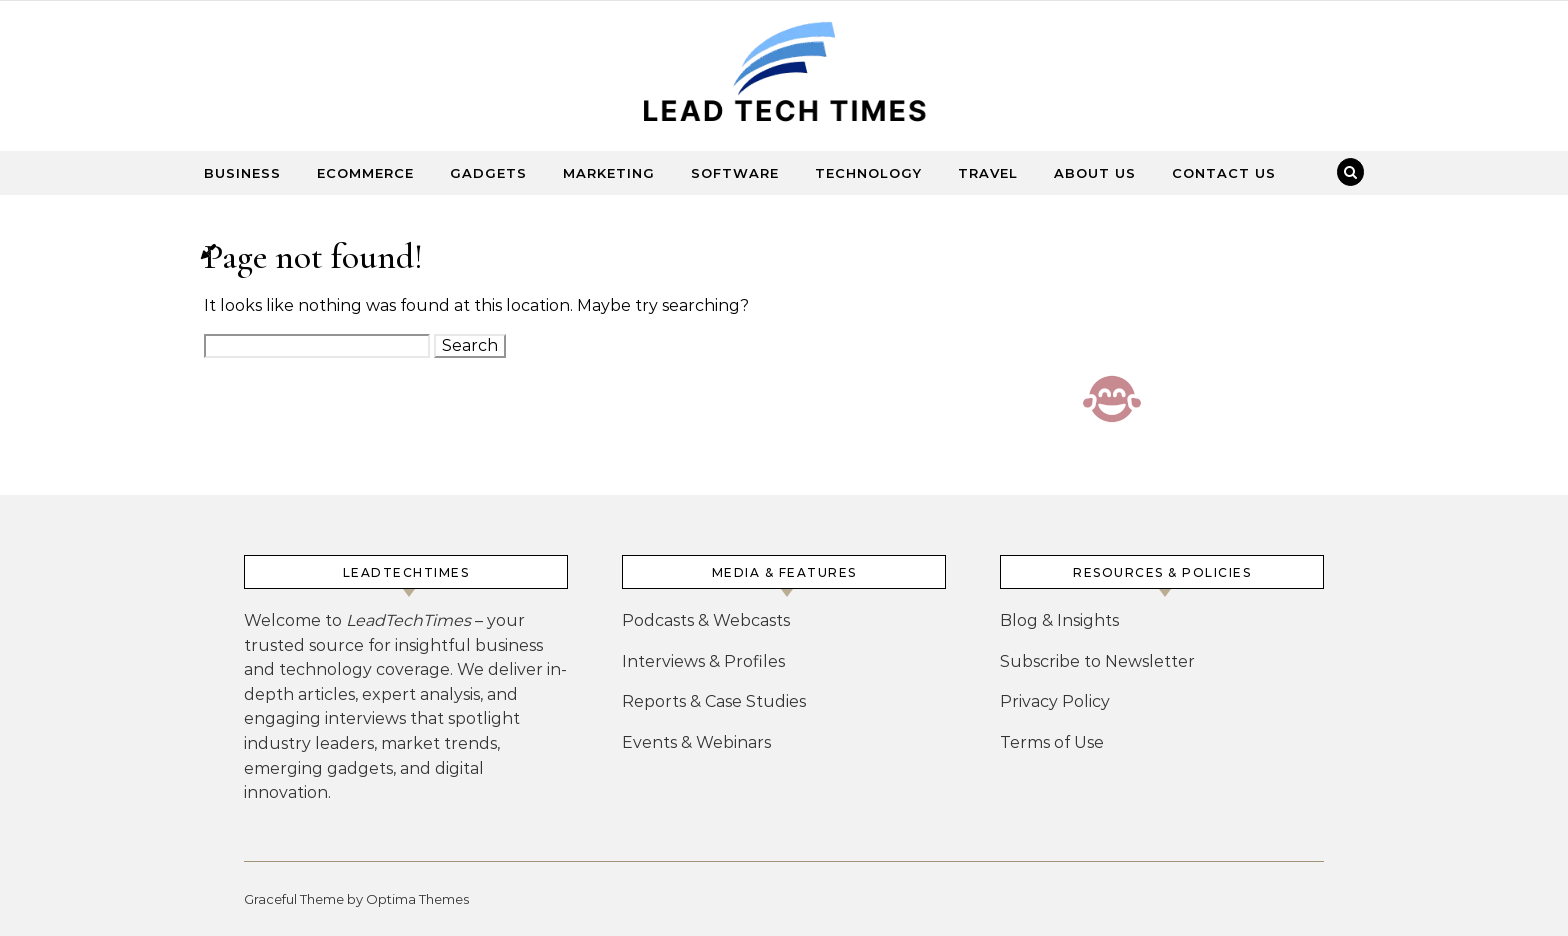  What do you see at coordinates (1112, 399) in the screenshot?
I see `react with laughing emoji` at bounding box center [1112, 399].